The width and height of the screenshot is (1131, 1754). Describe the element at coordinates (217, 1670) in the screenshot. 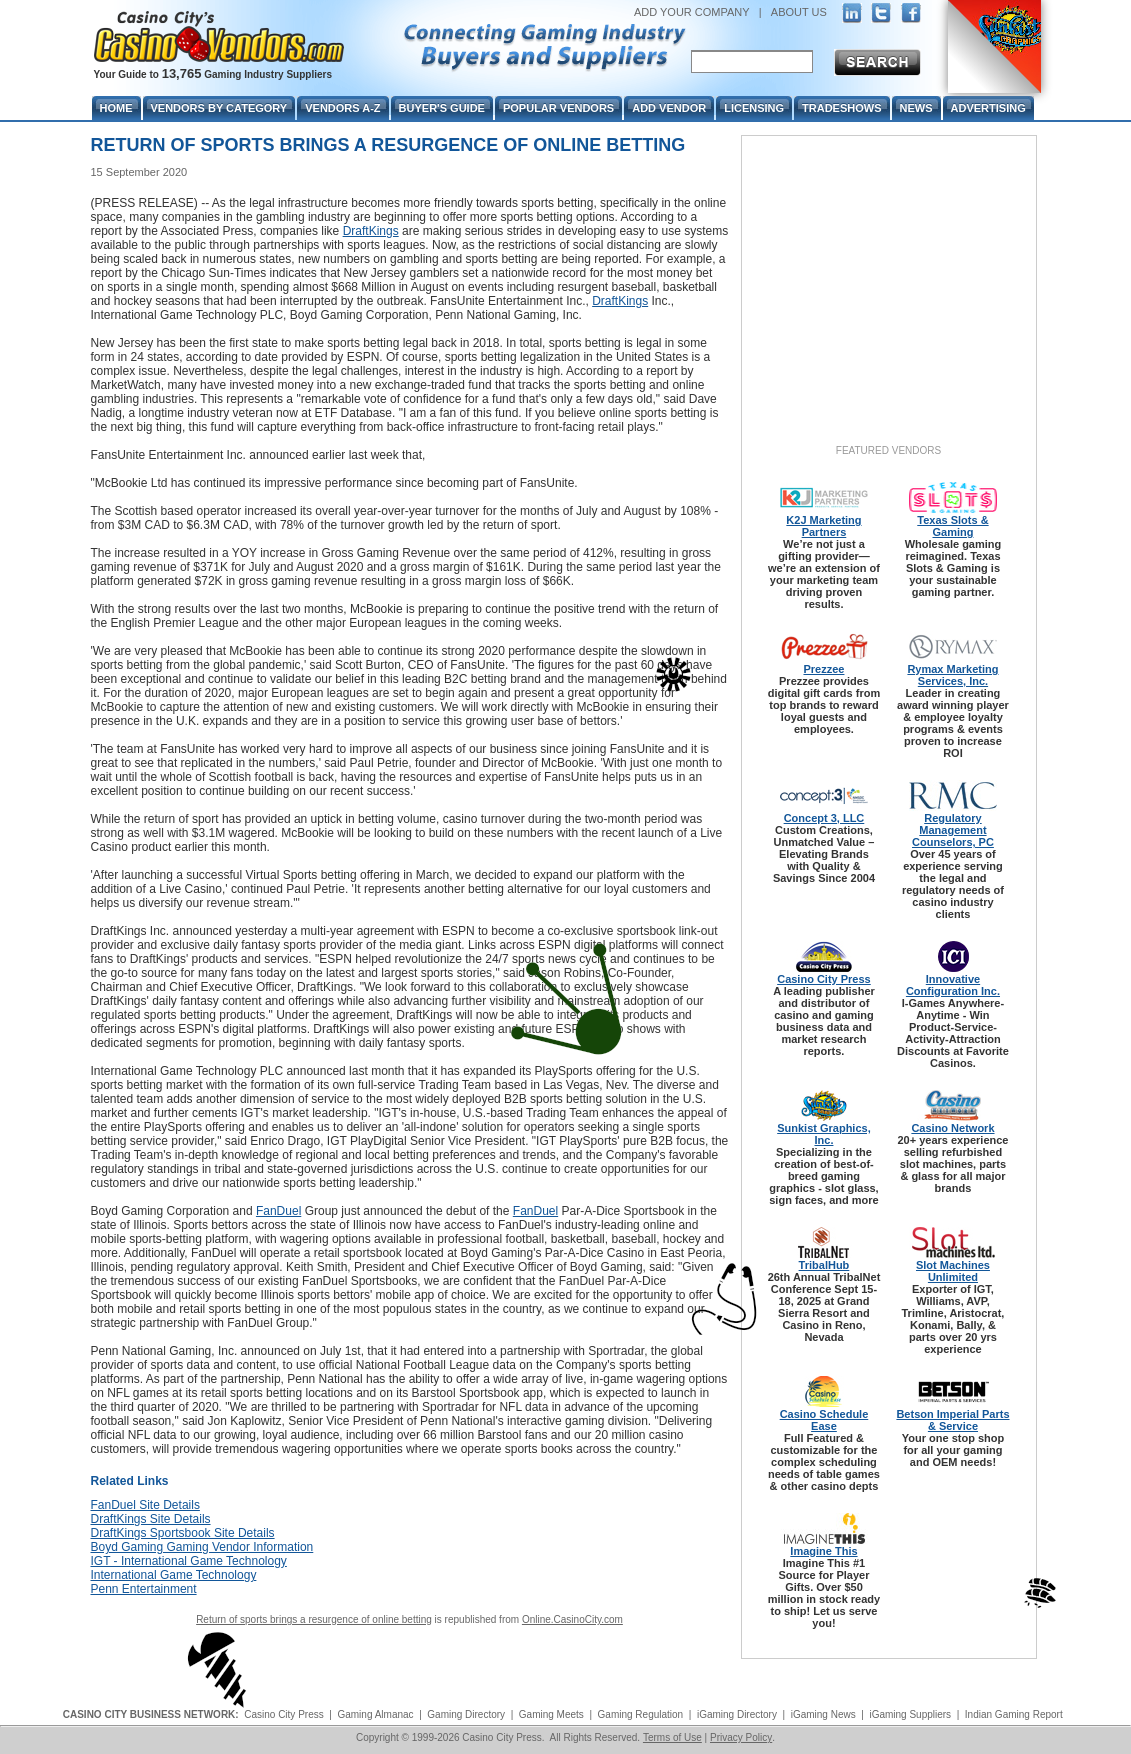

I see `hardware or tools category` at that location.